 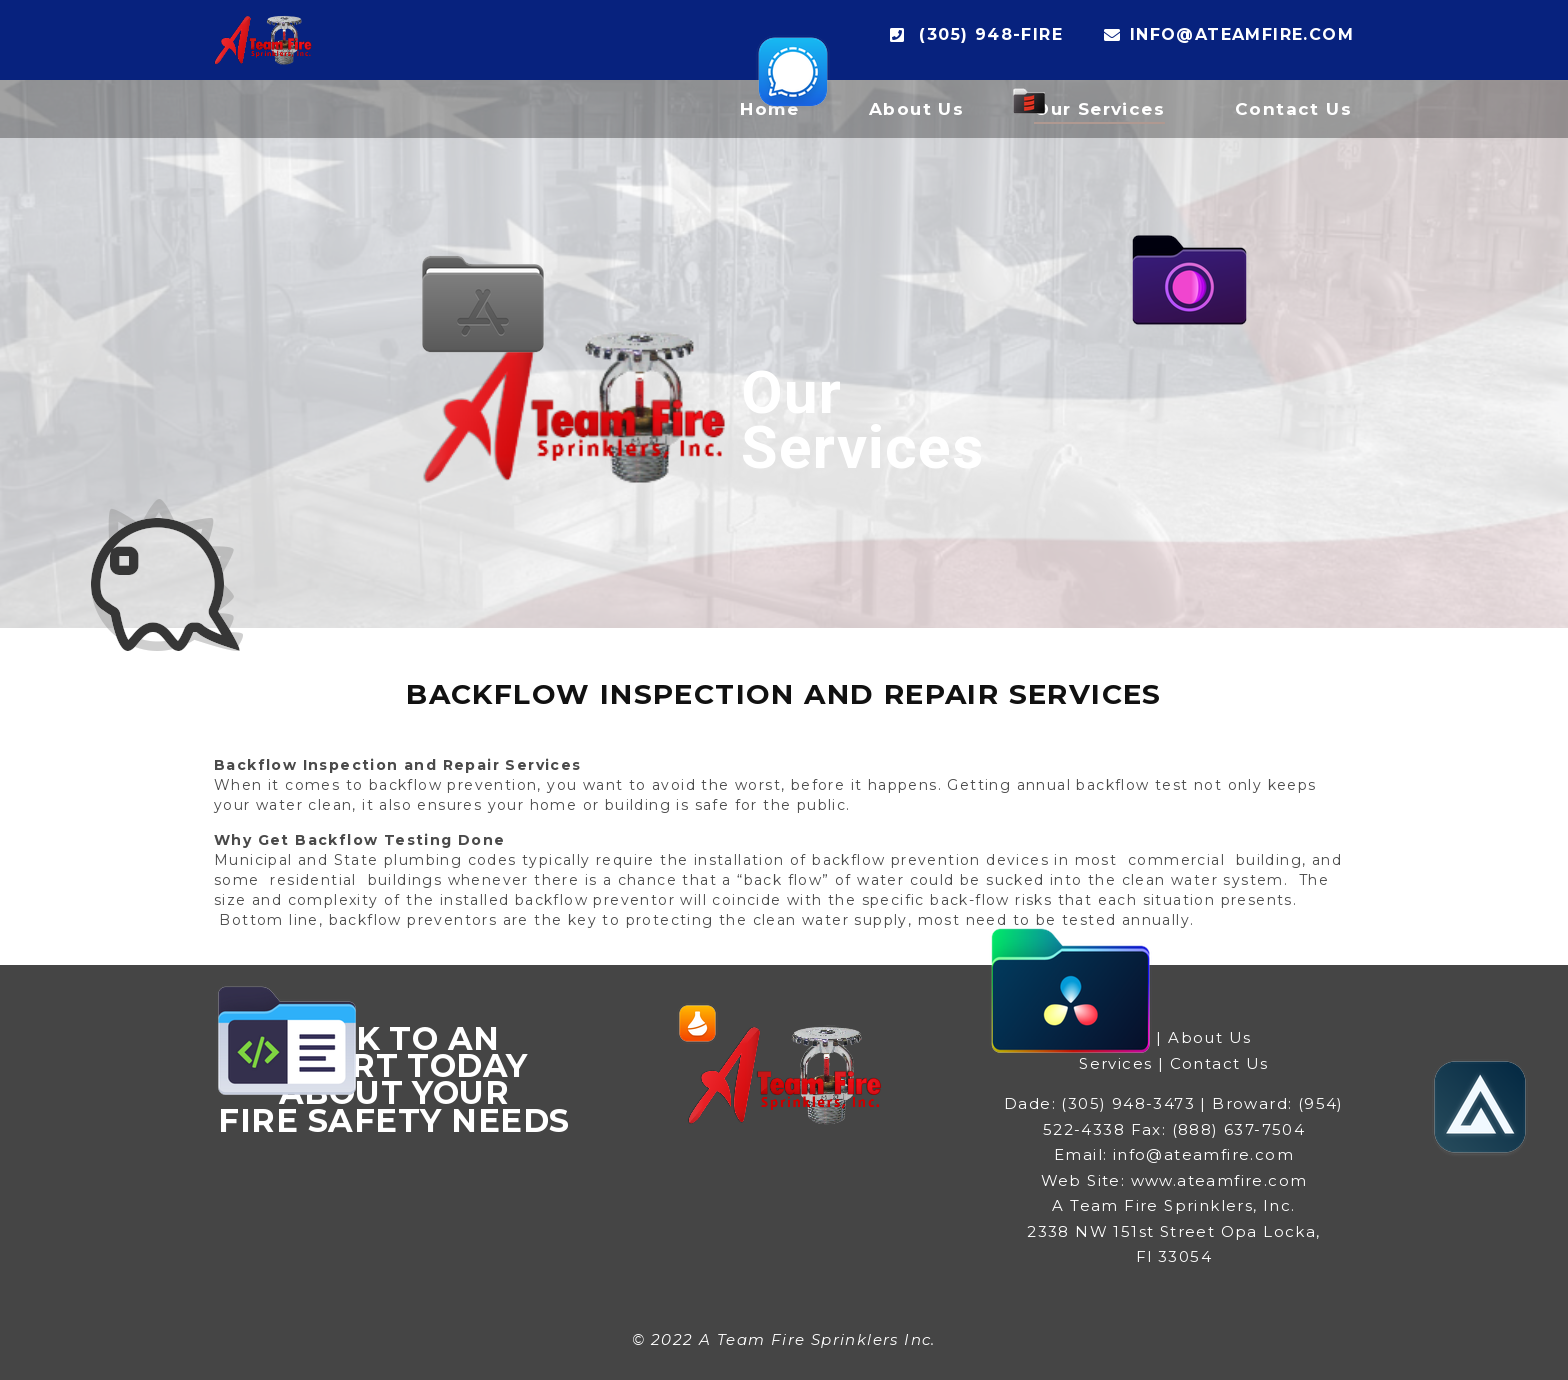 I want to click on open davinci resolve project files folder, so click(x=1070, y=995).